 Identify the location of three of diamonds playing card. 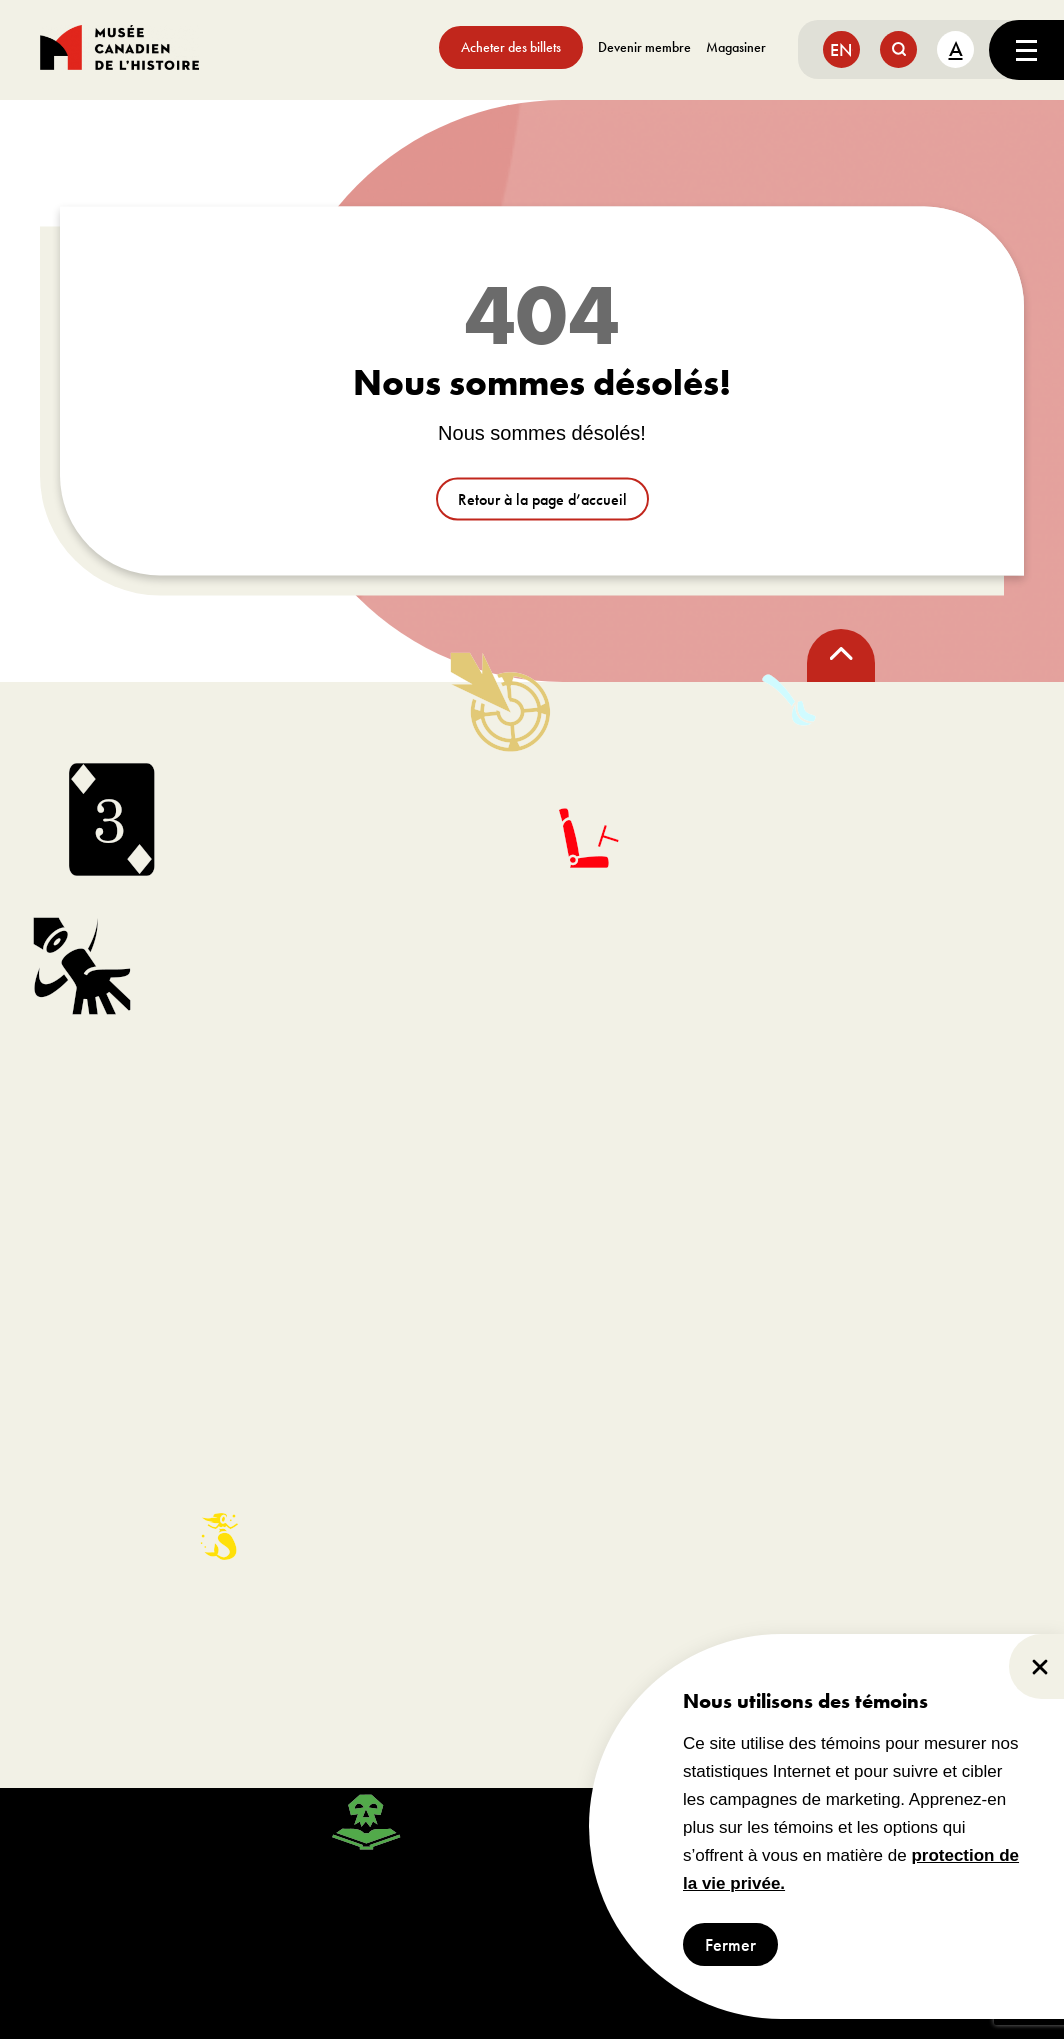
(111, 819).